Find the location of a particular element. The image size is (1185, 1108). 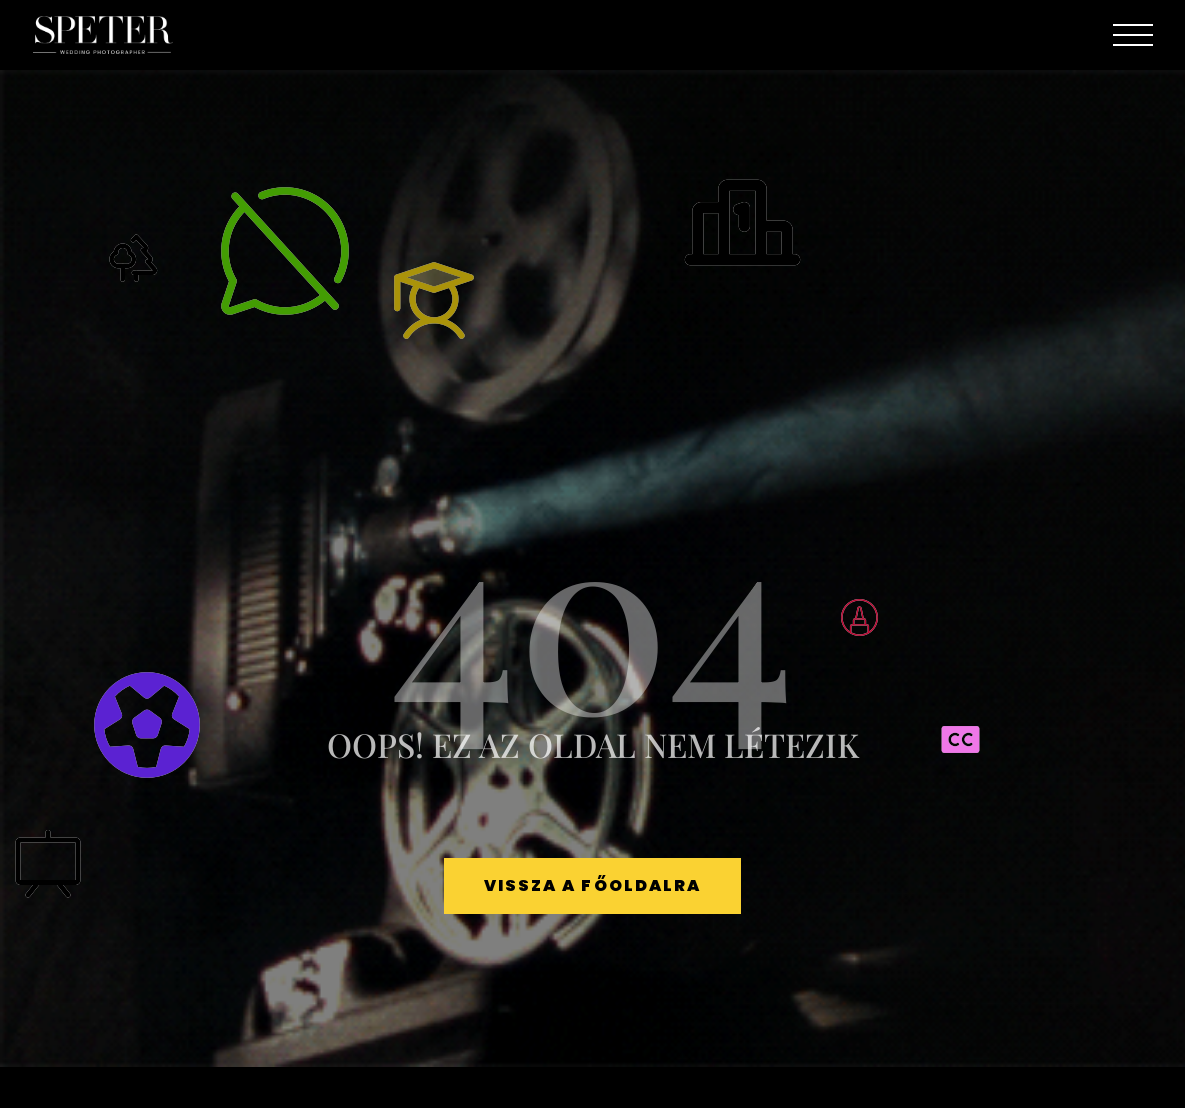

start a presentation or slideshow is located at coordinates (48, 865).